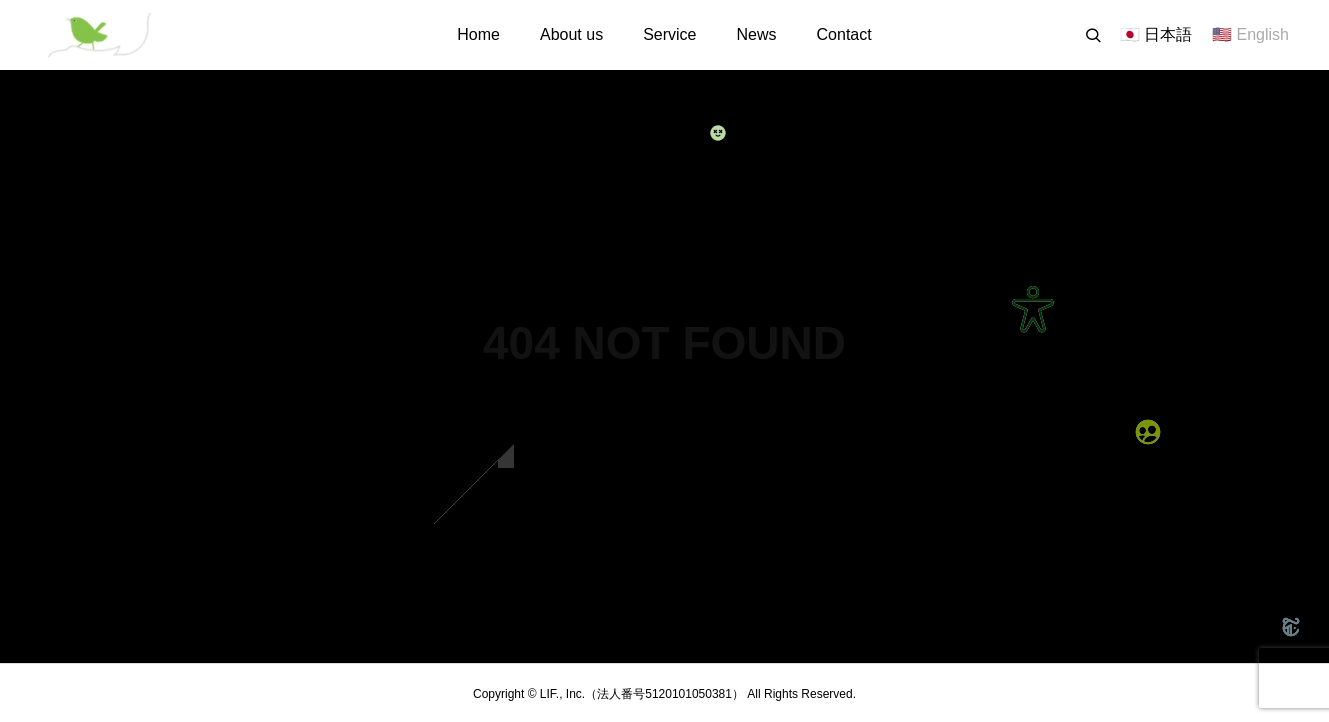  What do you see at coordinates (1291, 627) in the screenshot?
I see `open the New York Times app` at bounding box center [1291, 627].